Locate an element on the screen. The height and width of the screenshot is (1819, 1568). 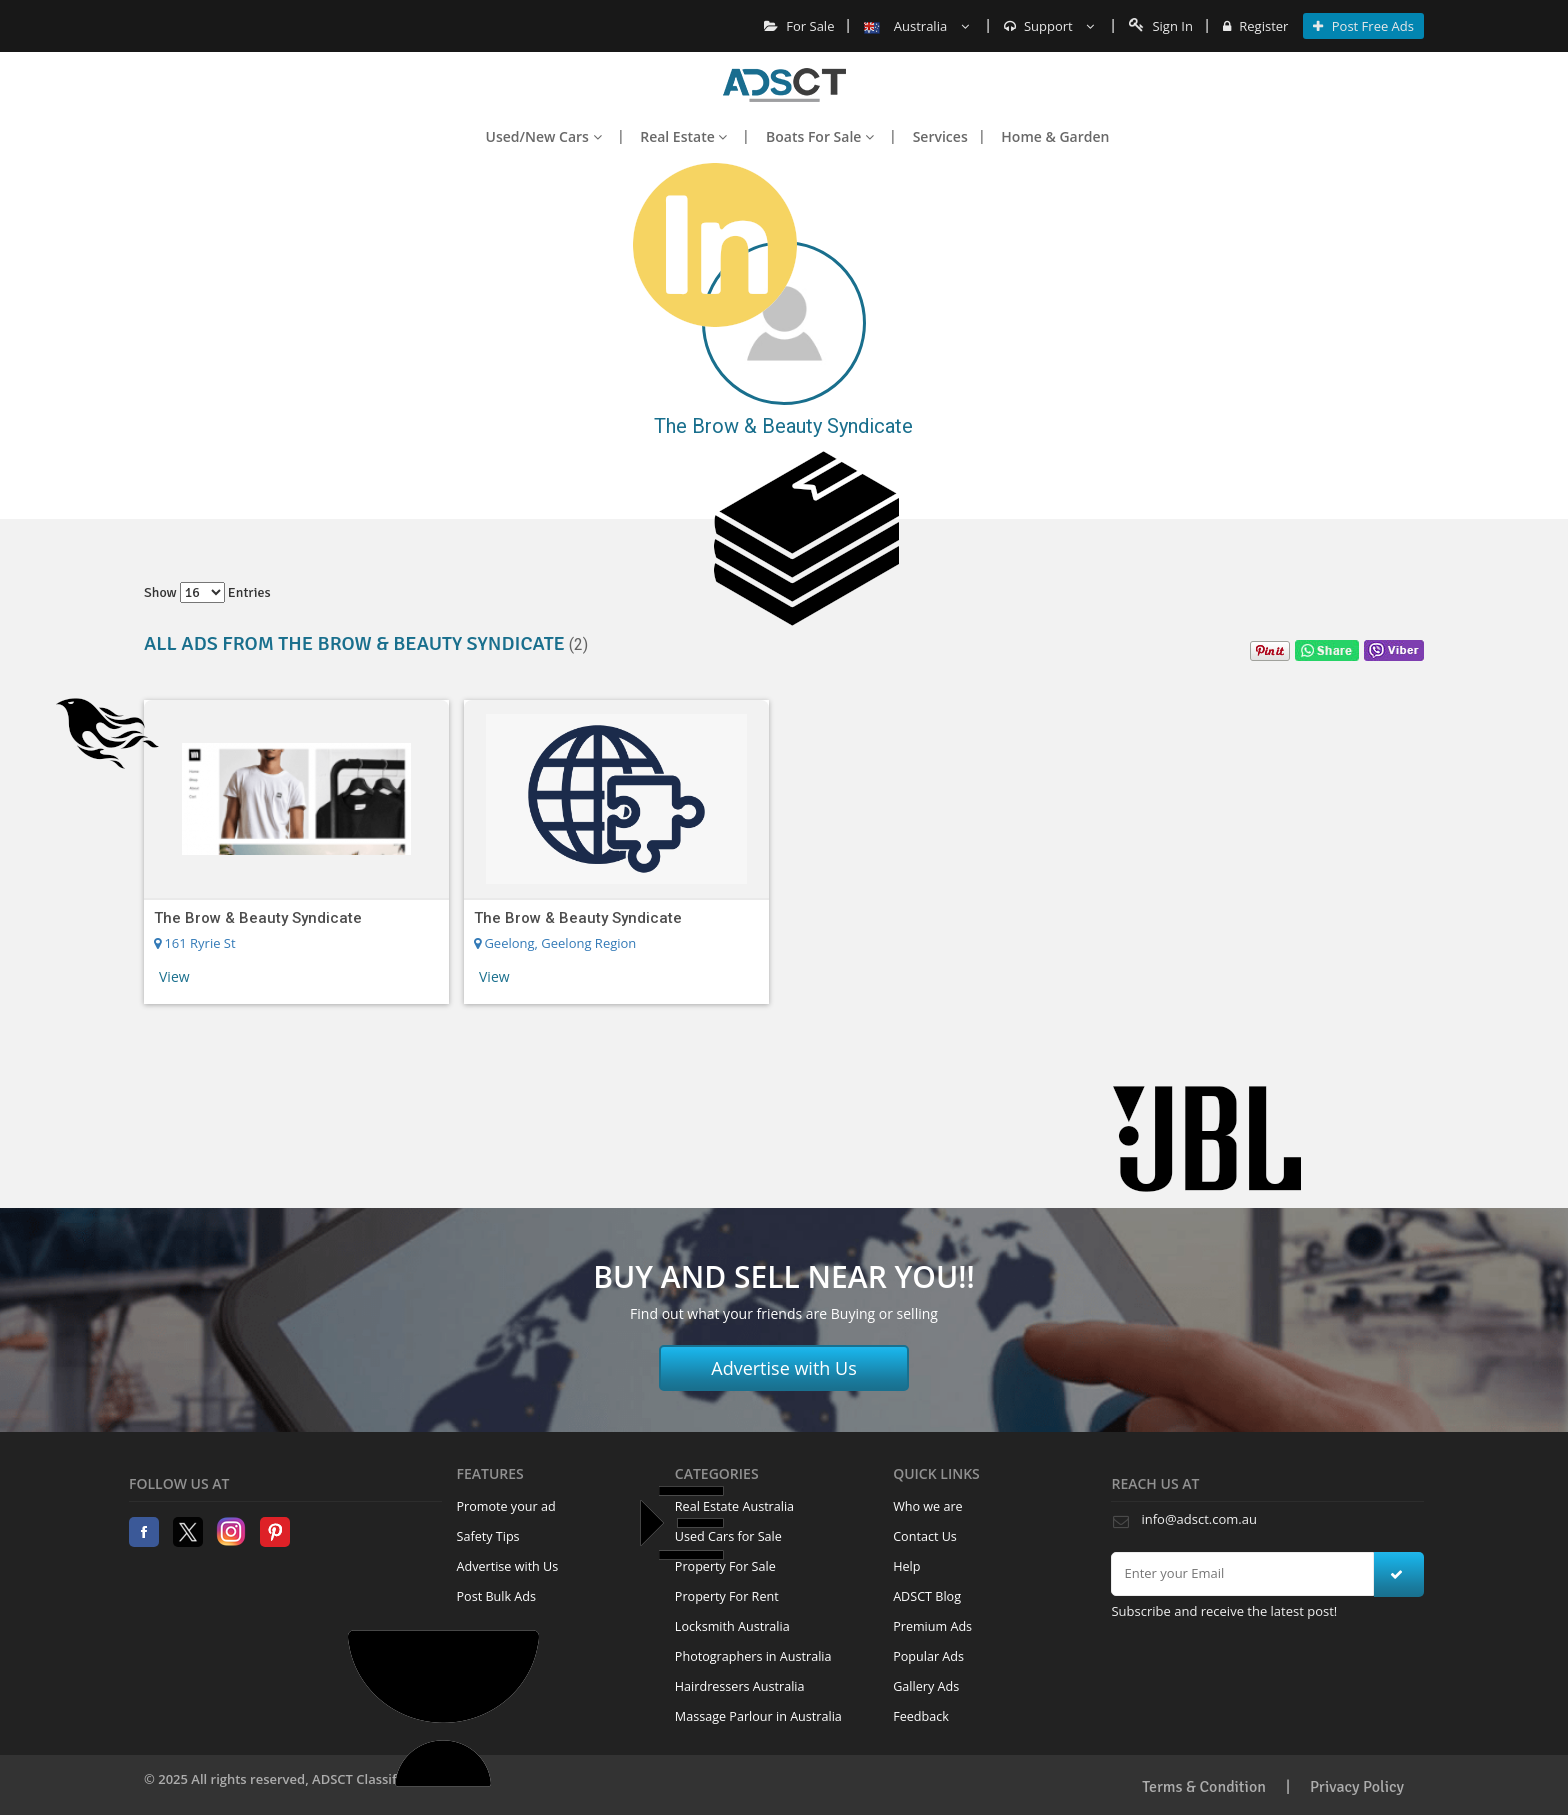
open BookStack documentation platform is located at coordinates (806, 538).